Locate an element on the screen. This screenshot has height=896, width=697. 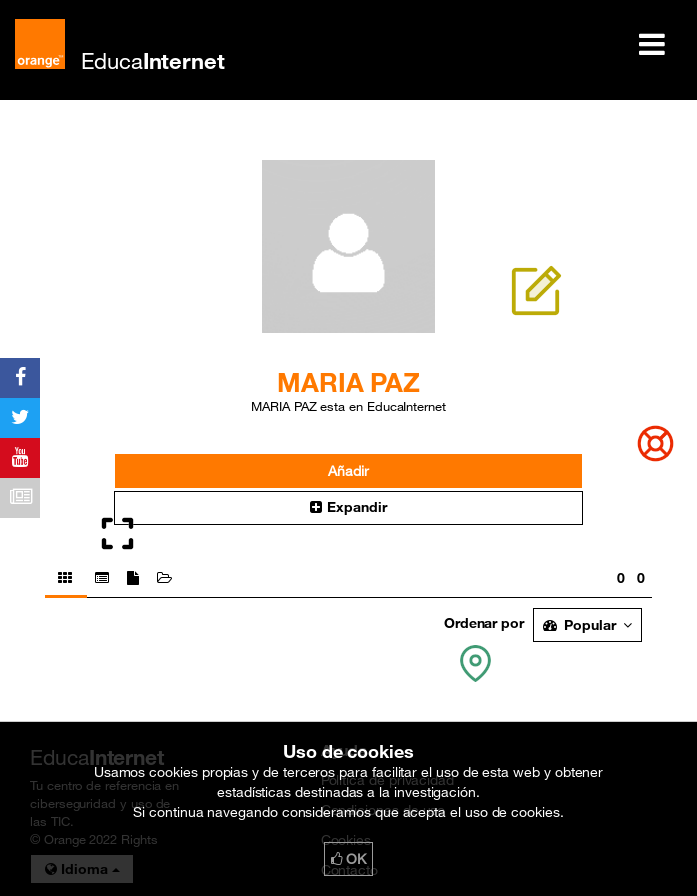
access help or support is located at coordinates (655, 443).